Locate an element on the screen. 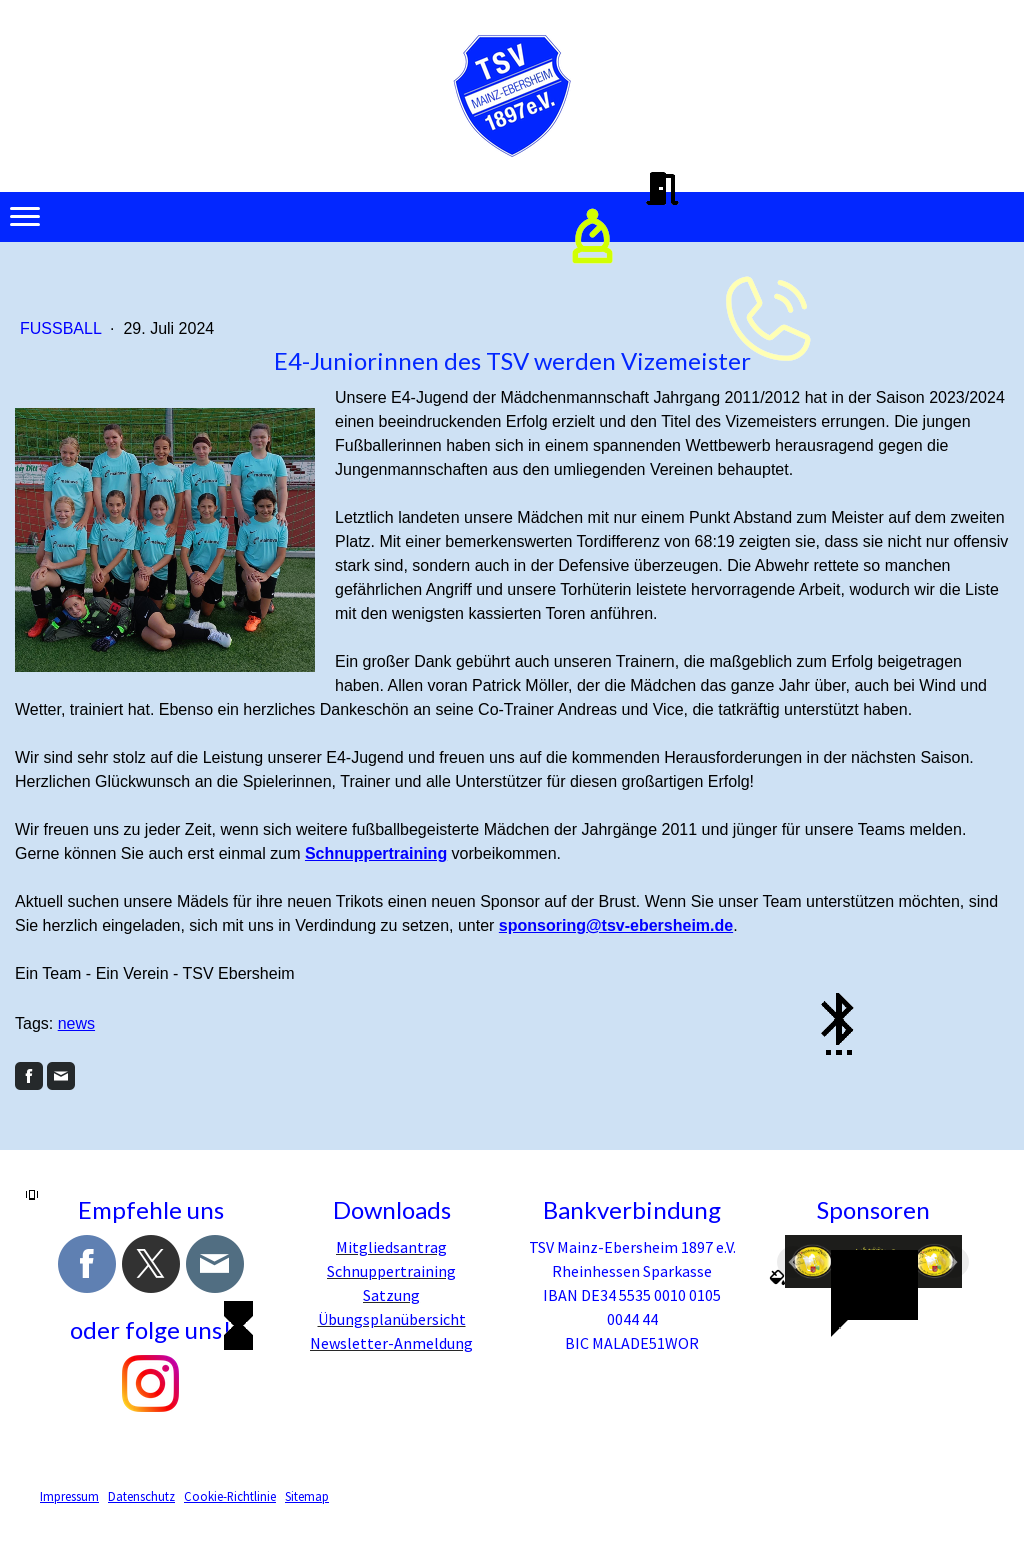 The width and height of the screenshot is (1024, 1565). open a chat or messaging feature is located at coordinates (874, 1293).